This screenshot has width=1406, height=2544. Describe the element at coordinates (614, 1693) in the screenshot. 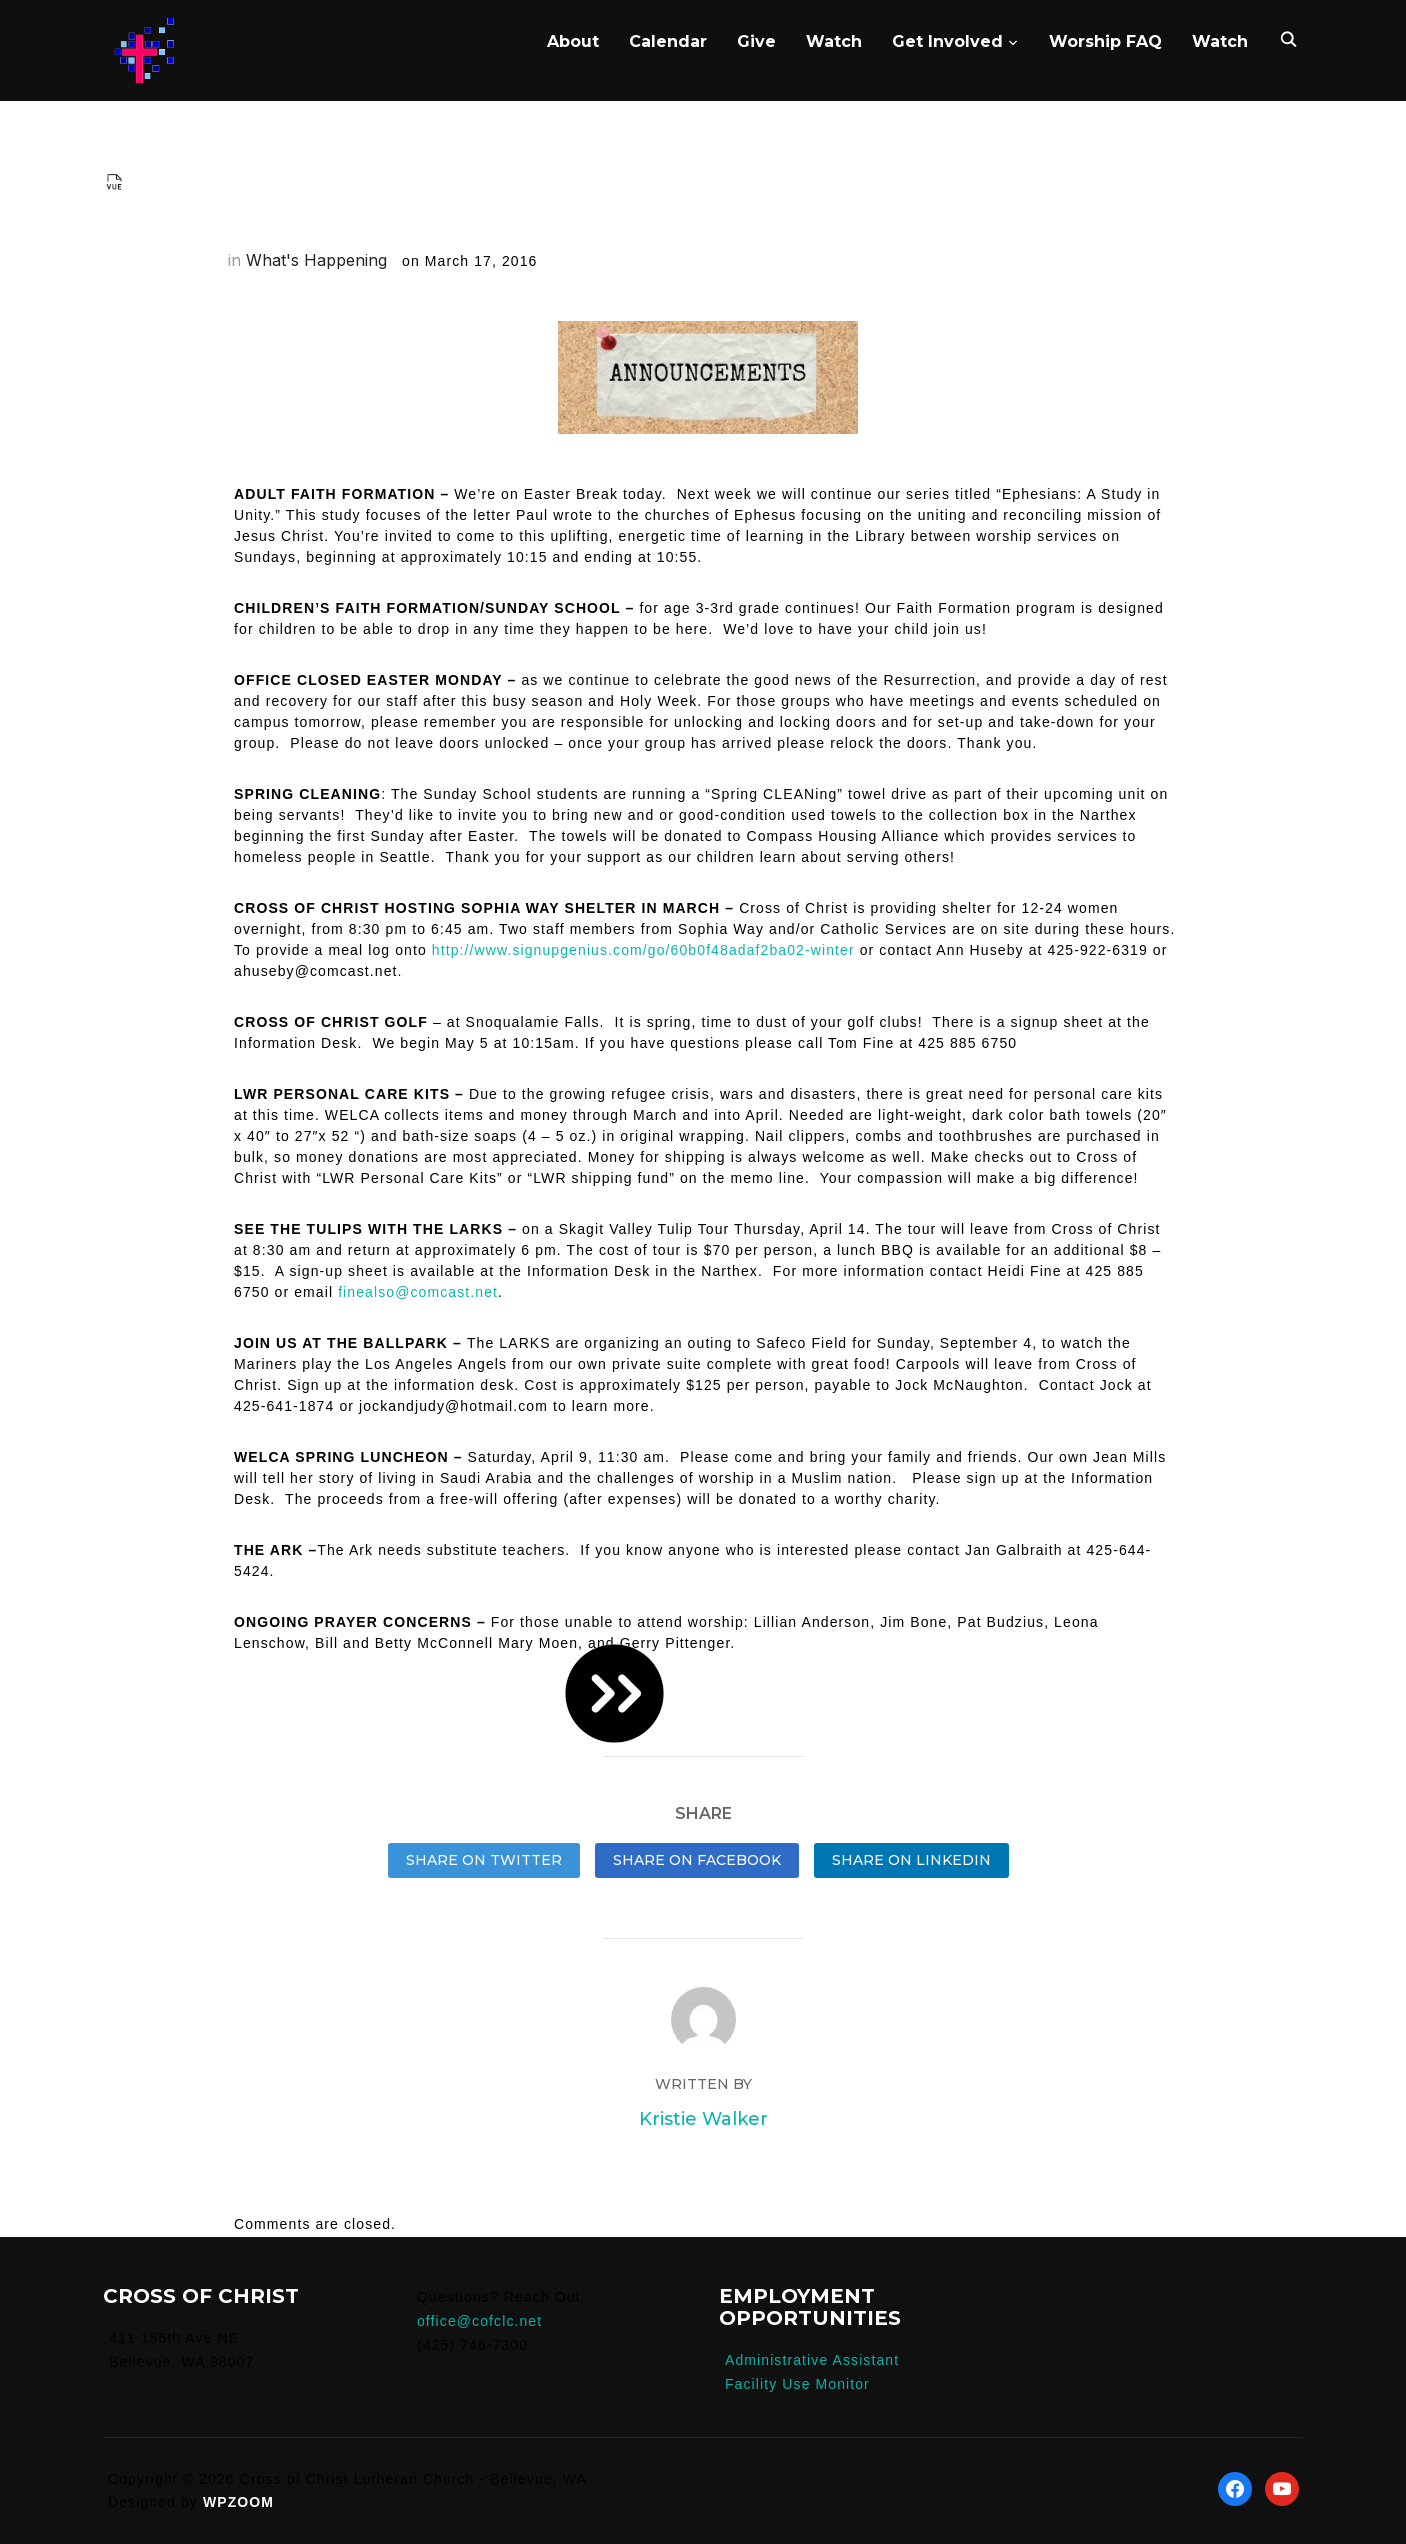

I see `skip forward or advance to next item` at that location.